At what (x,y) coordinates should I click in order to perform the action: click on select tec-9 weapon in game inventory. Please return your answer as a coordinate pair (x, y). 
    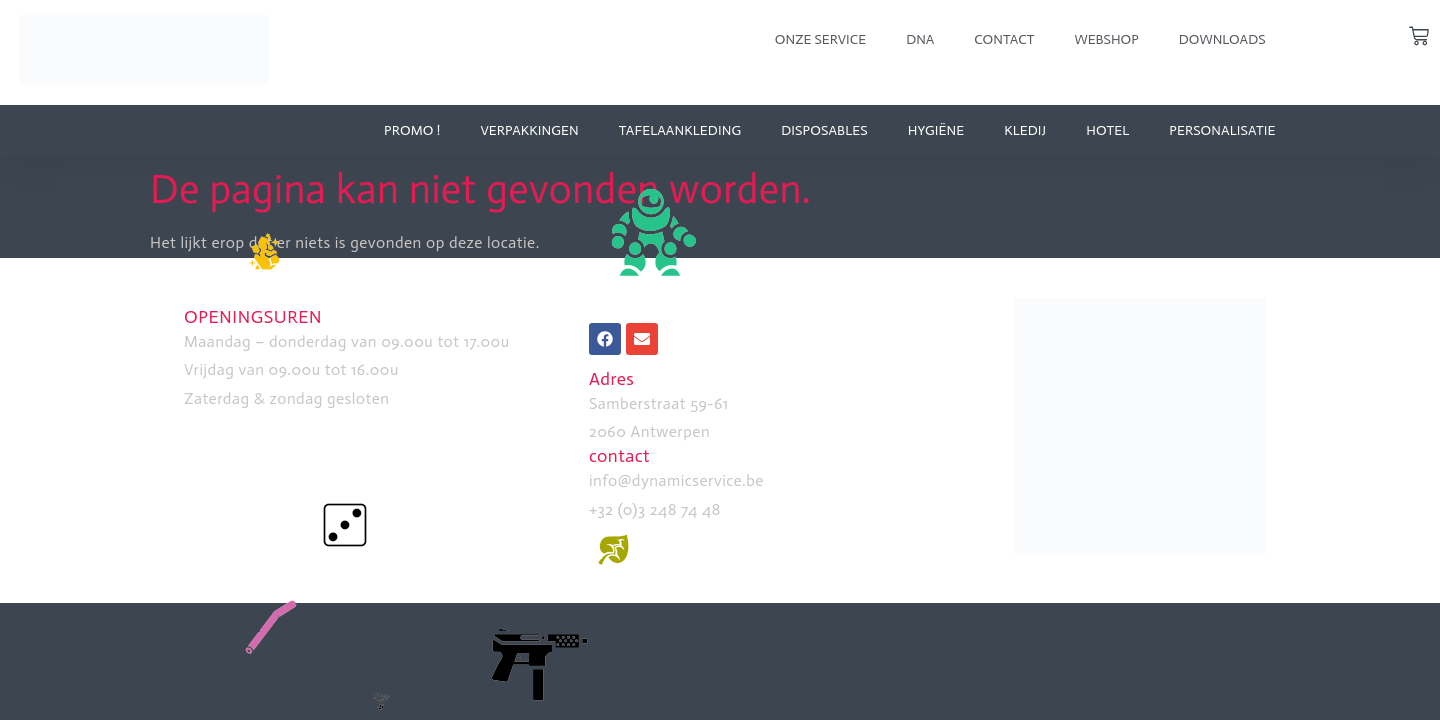
    Looking at the image, I should click on (539, 664).